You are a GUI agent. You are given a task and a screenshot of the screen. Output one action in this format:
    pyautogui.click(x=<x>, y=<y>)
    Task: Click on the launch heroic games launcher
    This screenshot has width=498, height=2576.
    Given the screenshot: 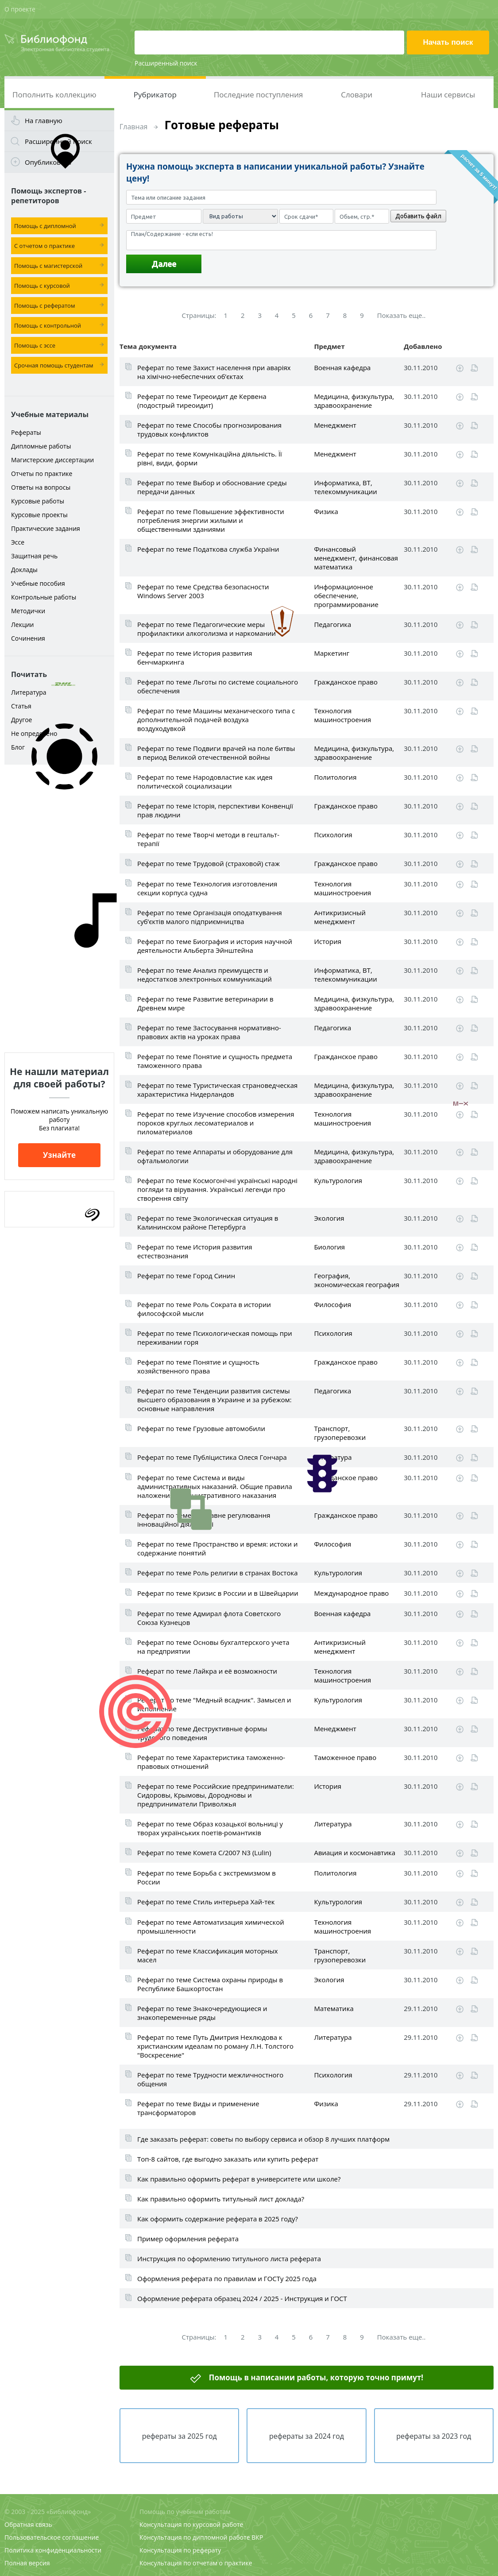 What is the action you would take?
    pyautogui.click(x=282, y=621)
    